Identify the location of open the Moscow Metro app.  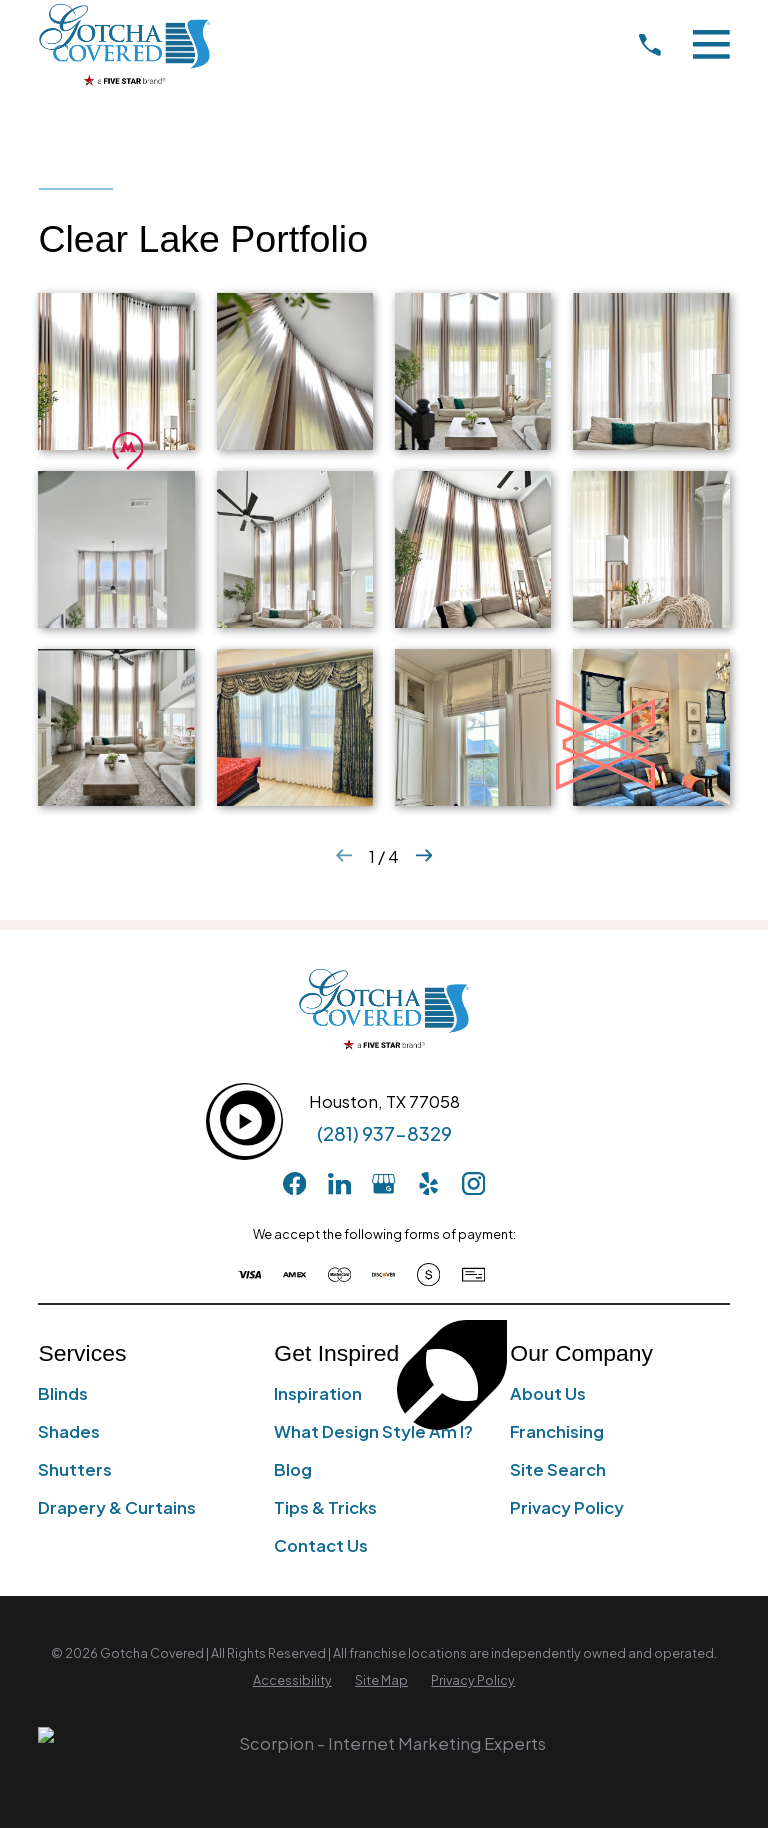
(128, 451).